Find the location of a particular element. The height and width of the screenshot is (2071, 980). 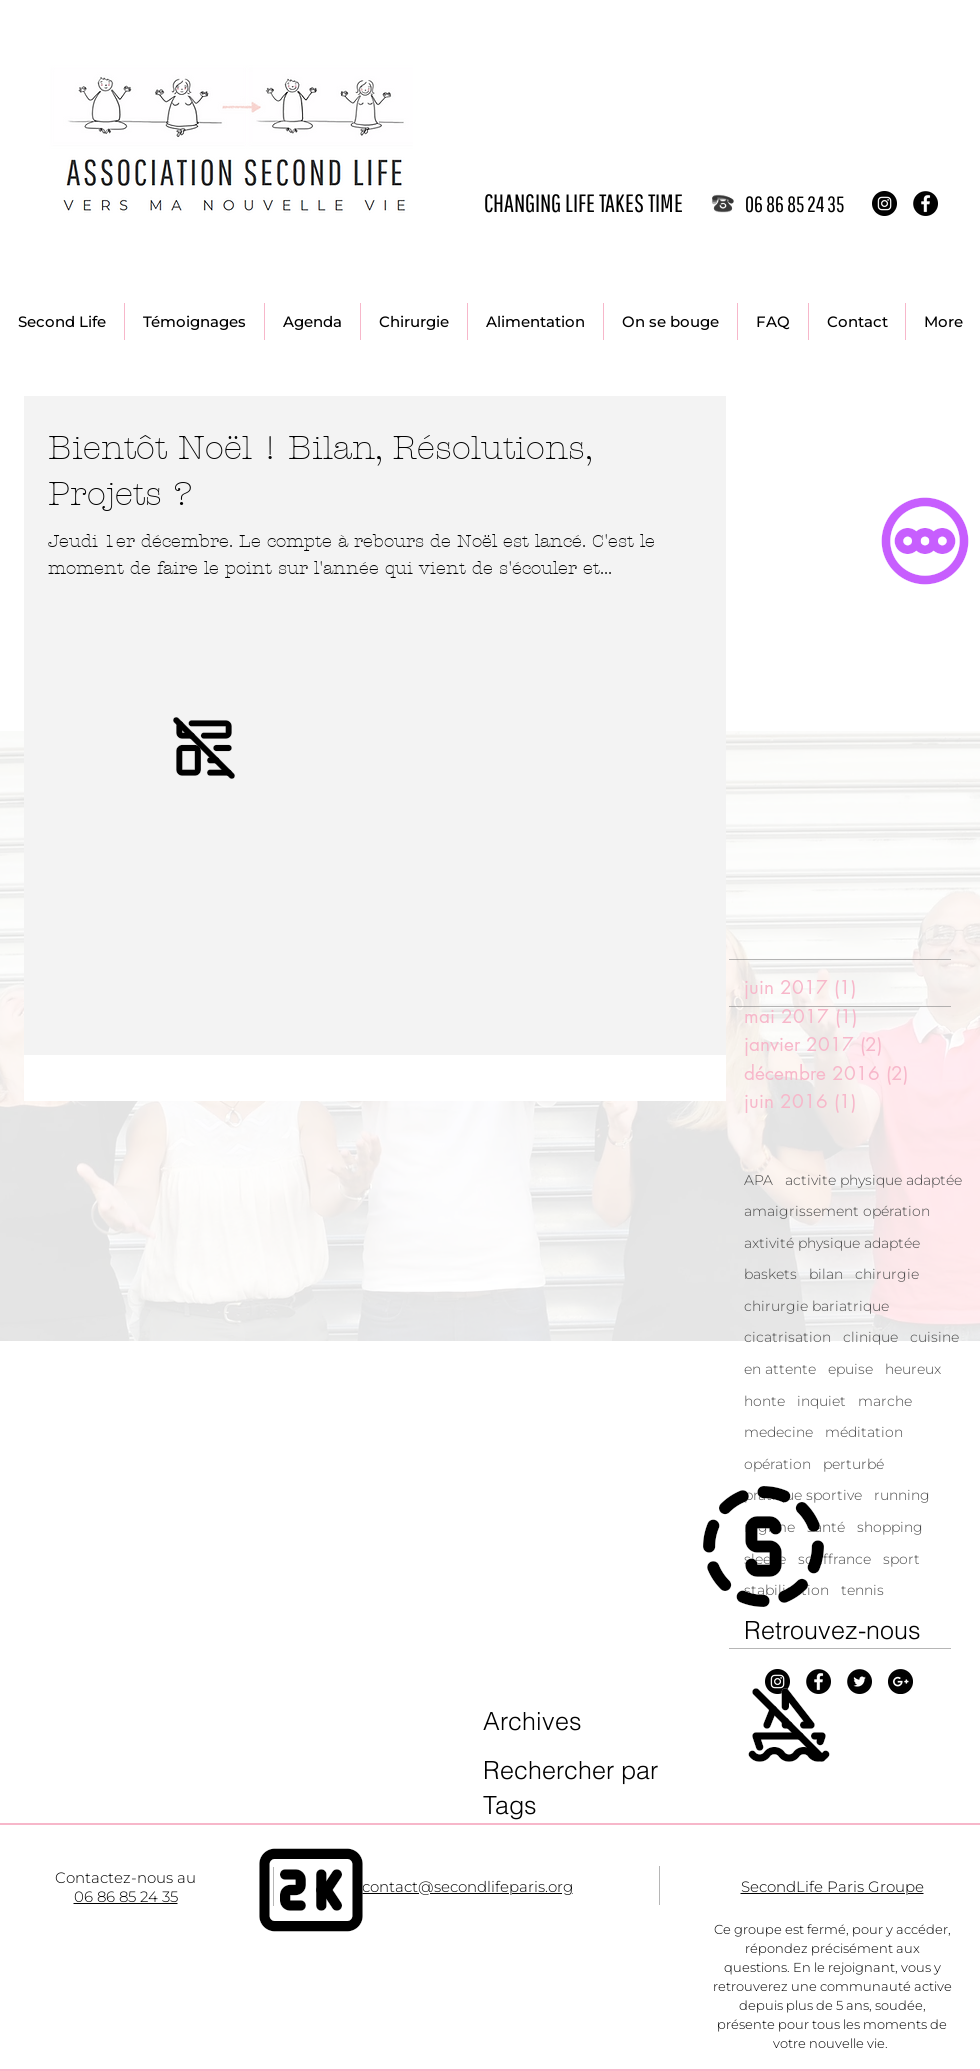

disable template mode is located at coordinates (204, 748).